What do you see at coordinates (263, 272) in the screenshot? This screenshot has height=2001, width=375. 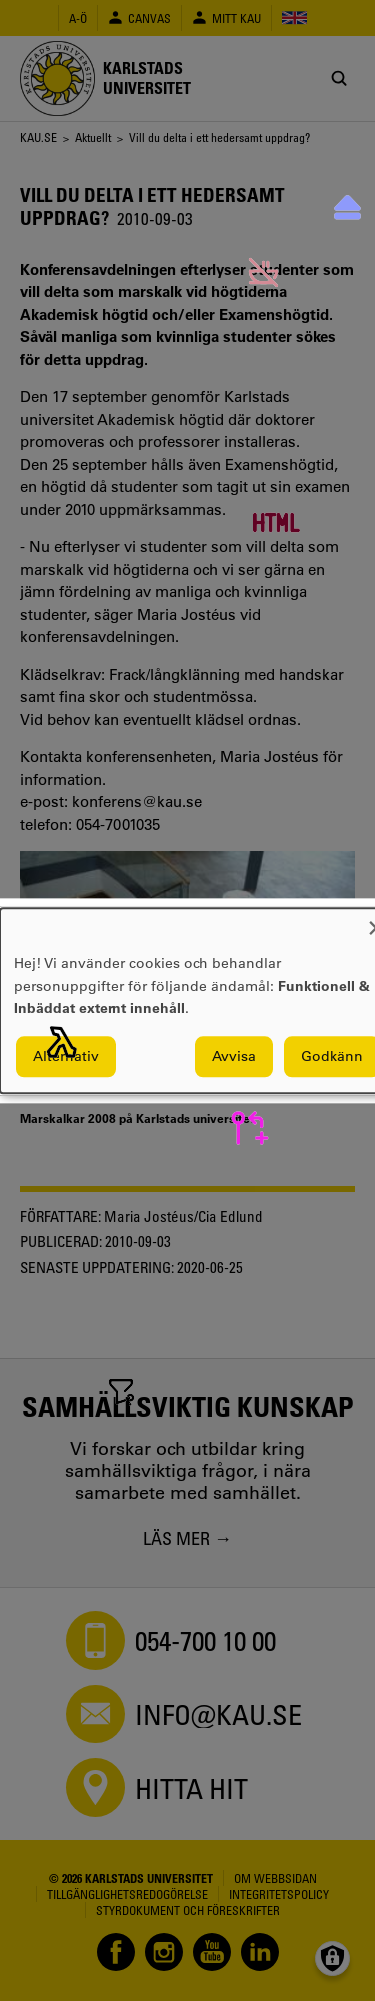 I see `soup or hot food unavailable` at bounding box center [263, 272].